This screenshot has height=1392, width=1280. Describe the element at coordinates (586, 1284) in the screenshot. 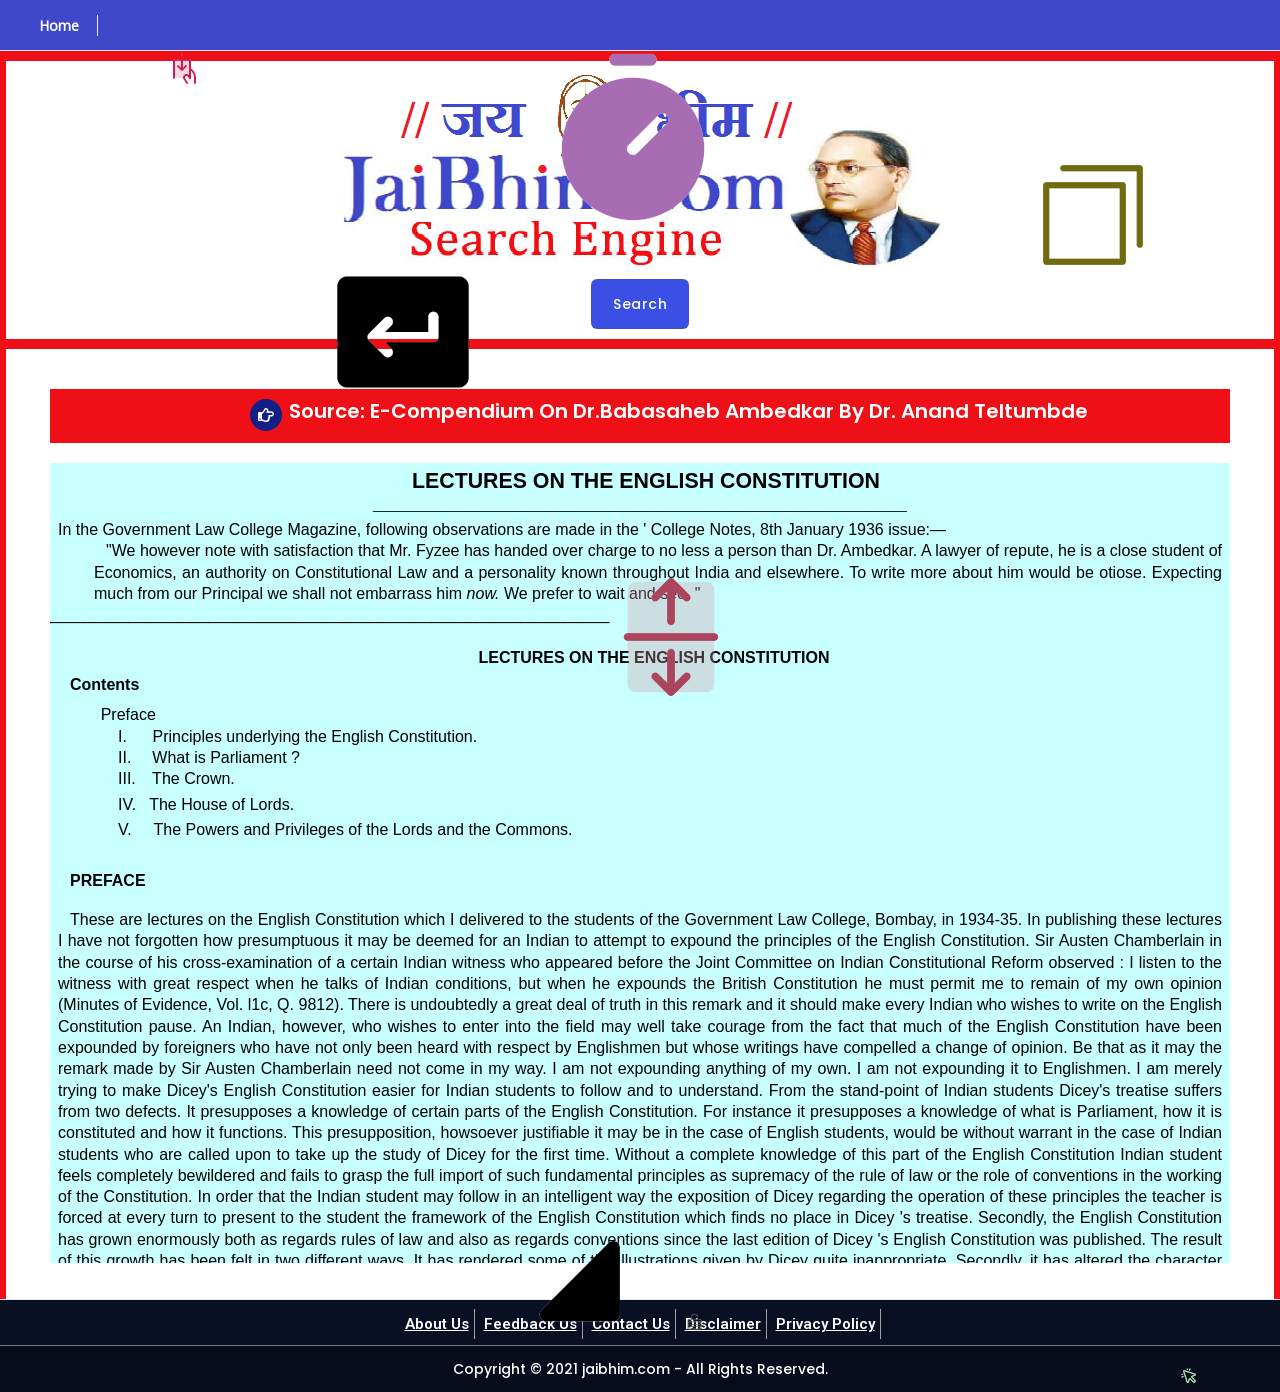

I see `indicates full cellular signal strength` at that location.